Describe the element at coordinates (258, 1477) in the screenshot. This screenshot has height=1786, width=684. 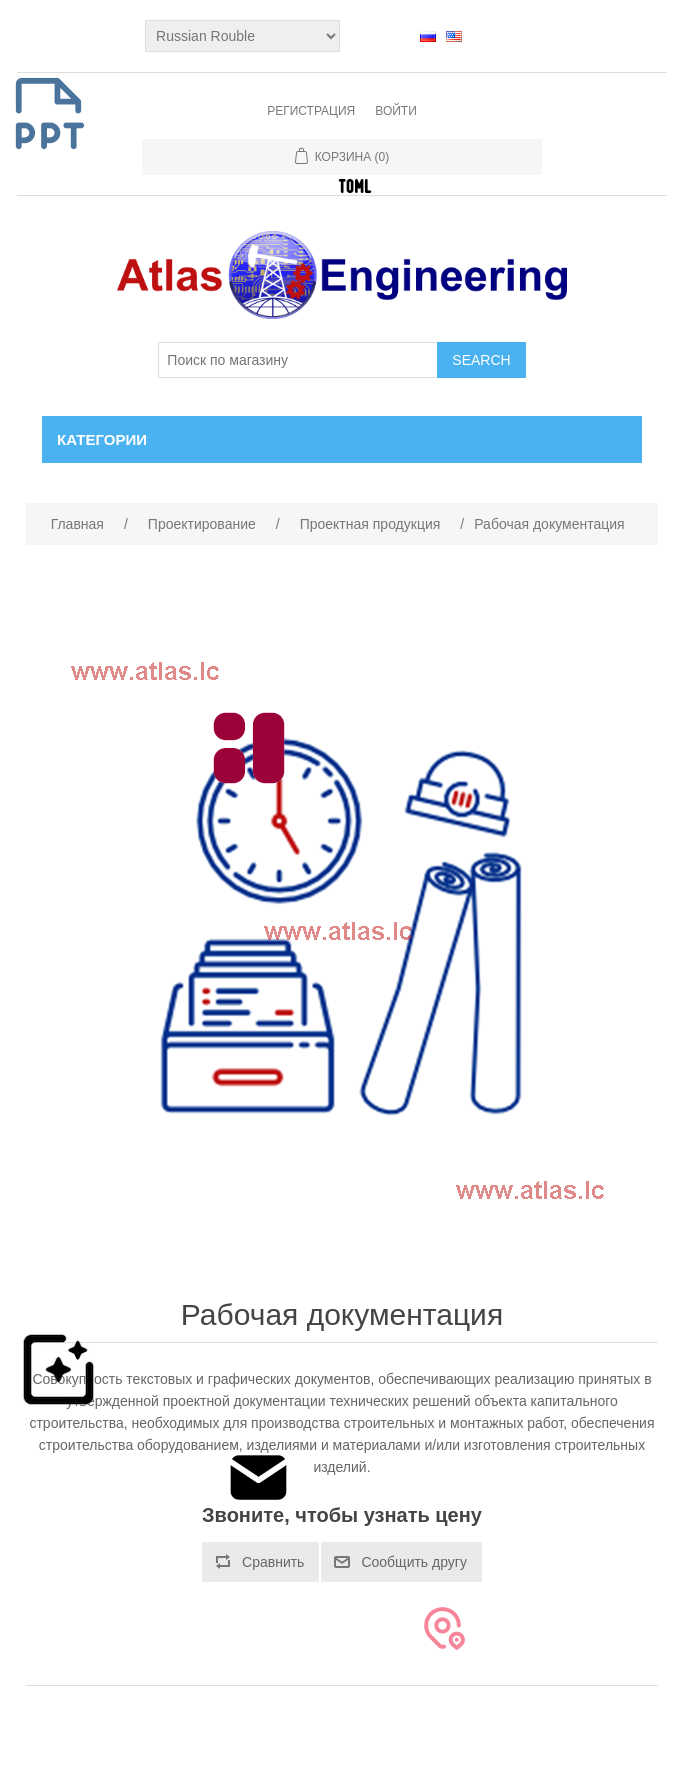
I see `open your email inbox` at that location.